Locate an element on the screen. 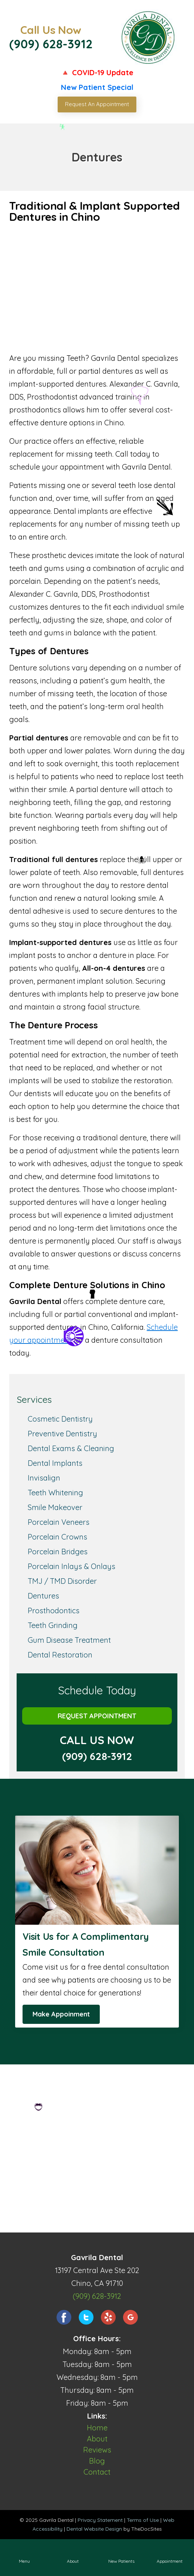 This screenshot has width=194, height=2576. indicates rebellion or protest theme is located at coordinates (92, 1294).